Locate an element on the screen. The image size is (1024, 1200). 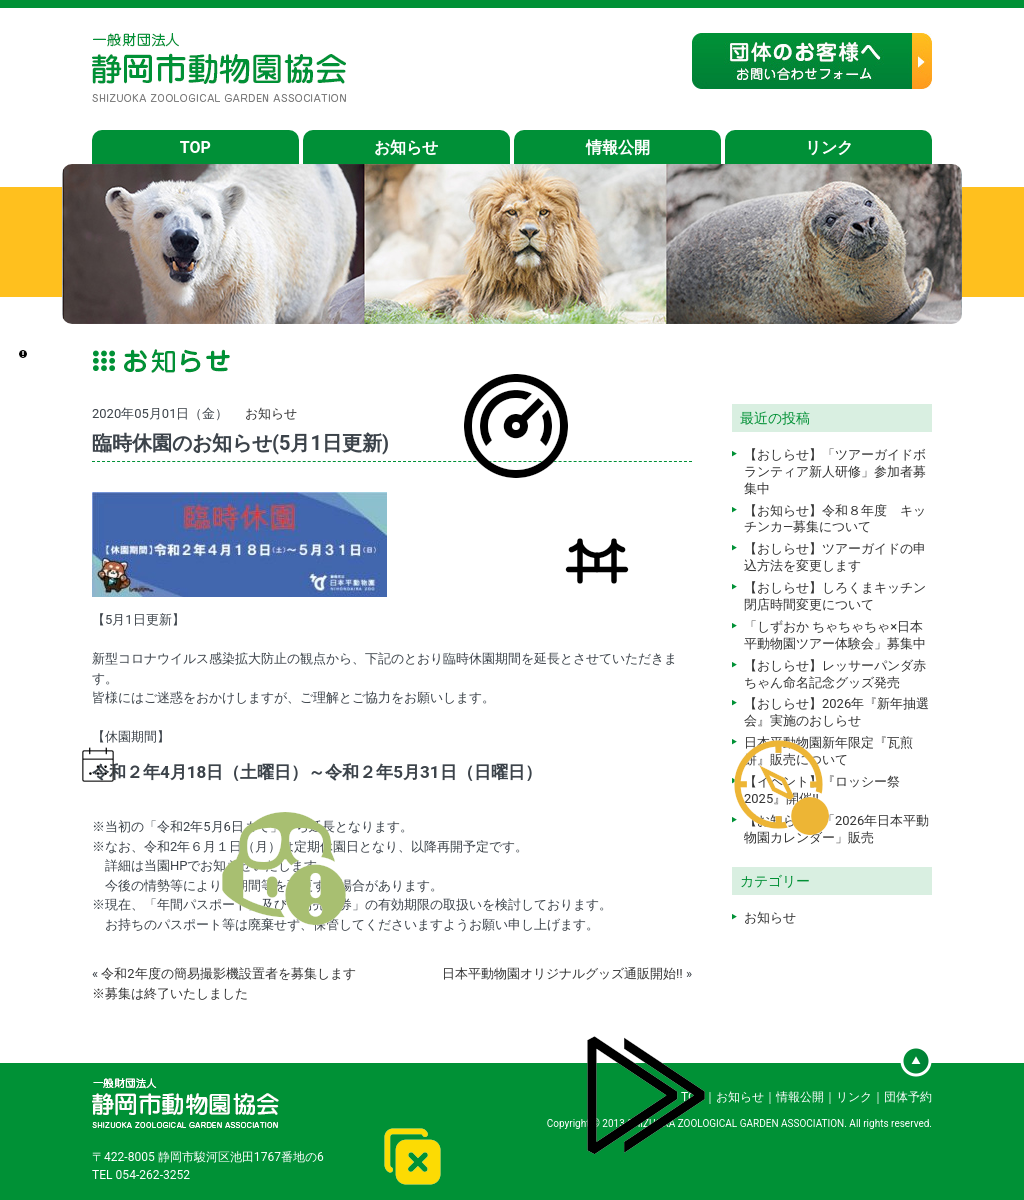
view bridge or infrastructure information is located at coordinates (597, 561).